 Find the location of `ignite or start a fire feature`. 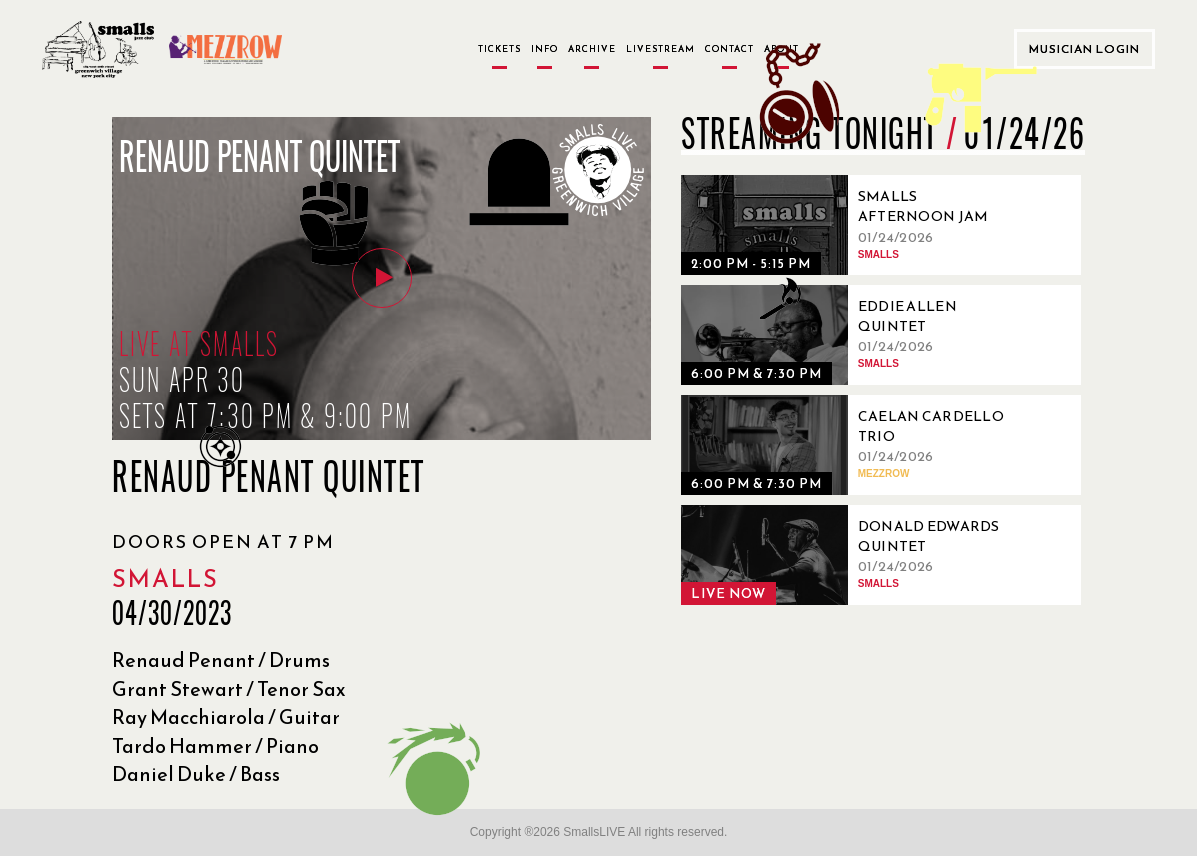

ignite or start a fire feature is located at coordinates (780, 298).